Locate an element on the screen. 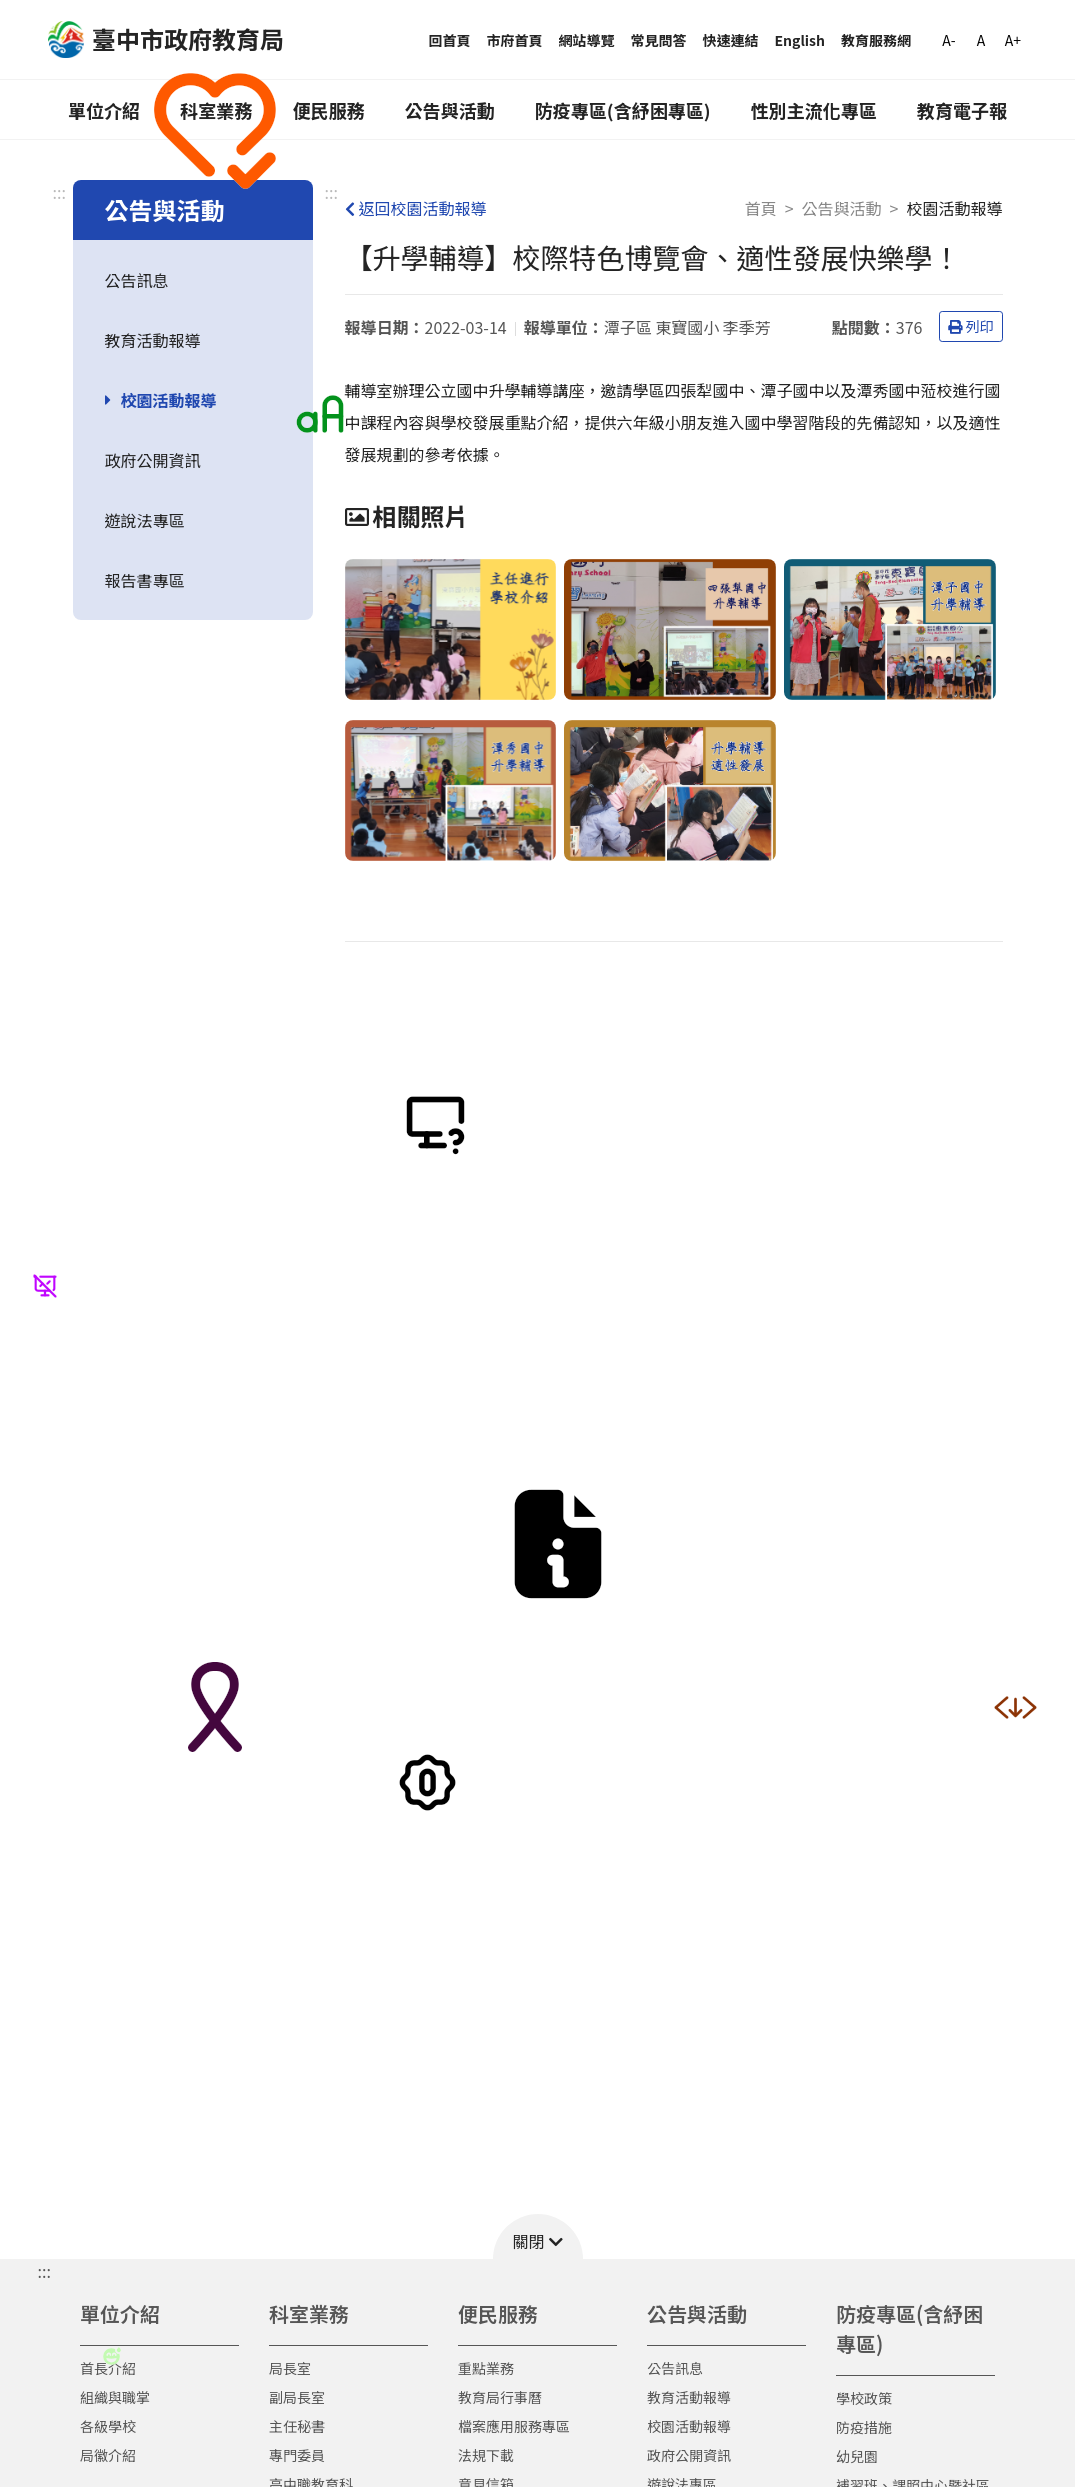  view file details or properties is located at coordinates (558, 1544).